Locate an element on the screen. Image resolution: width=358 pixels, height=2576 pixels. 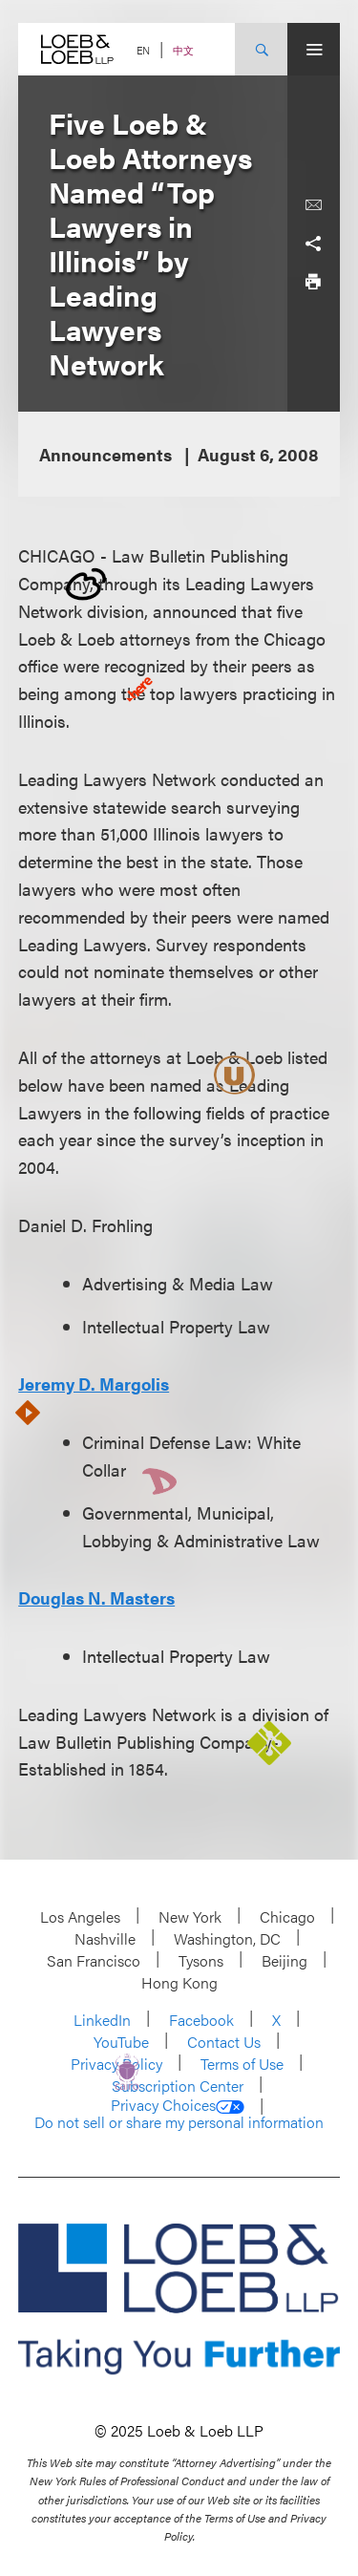
magasins u brand logo is located at coordinates (234, 1075).